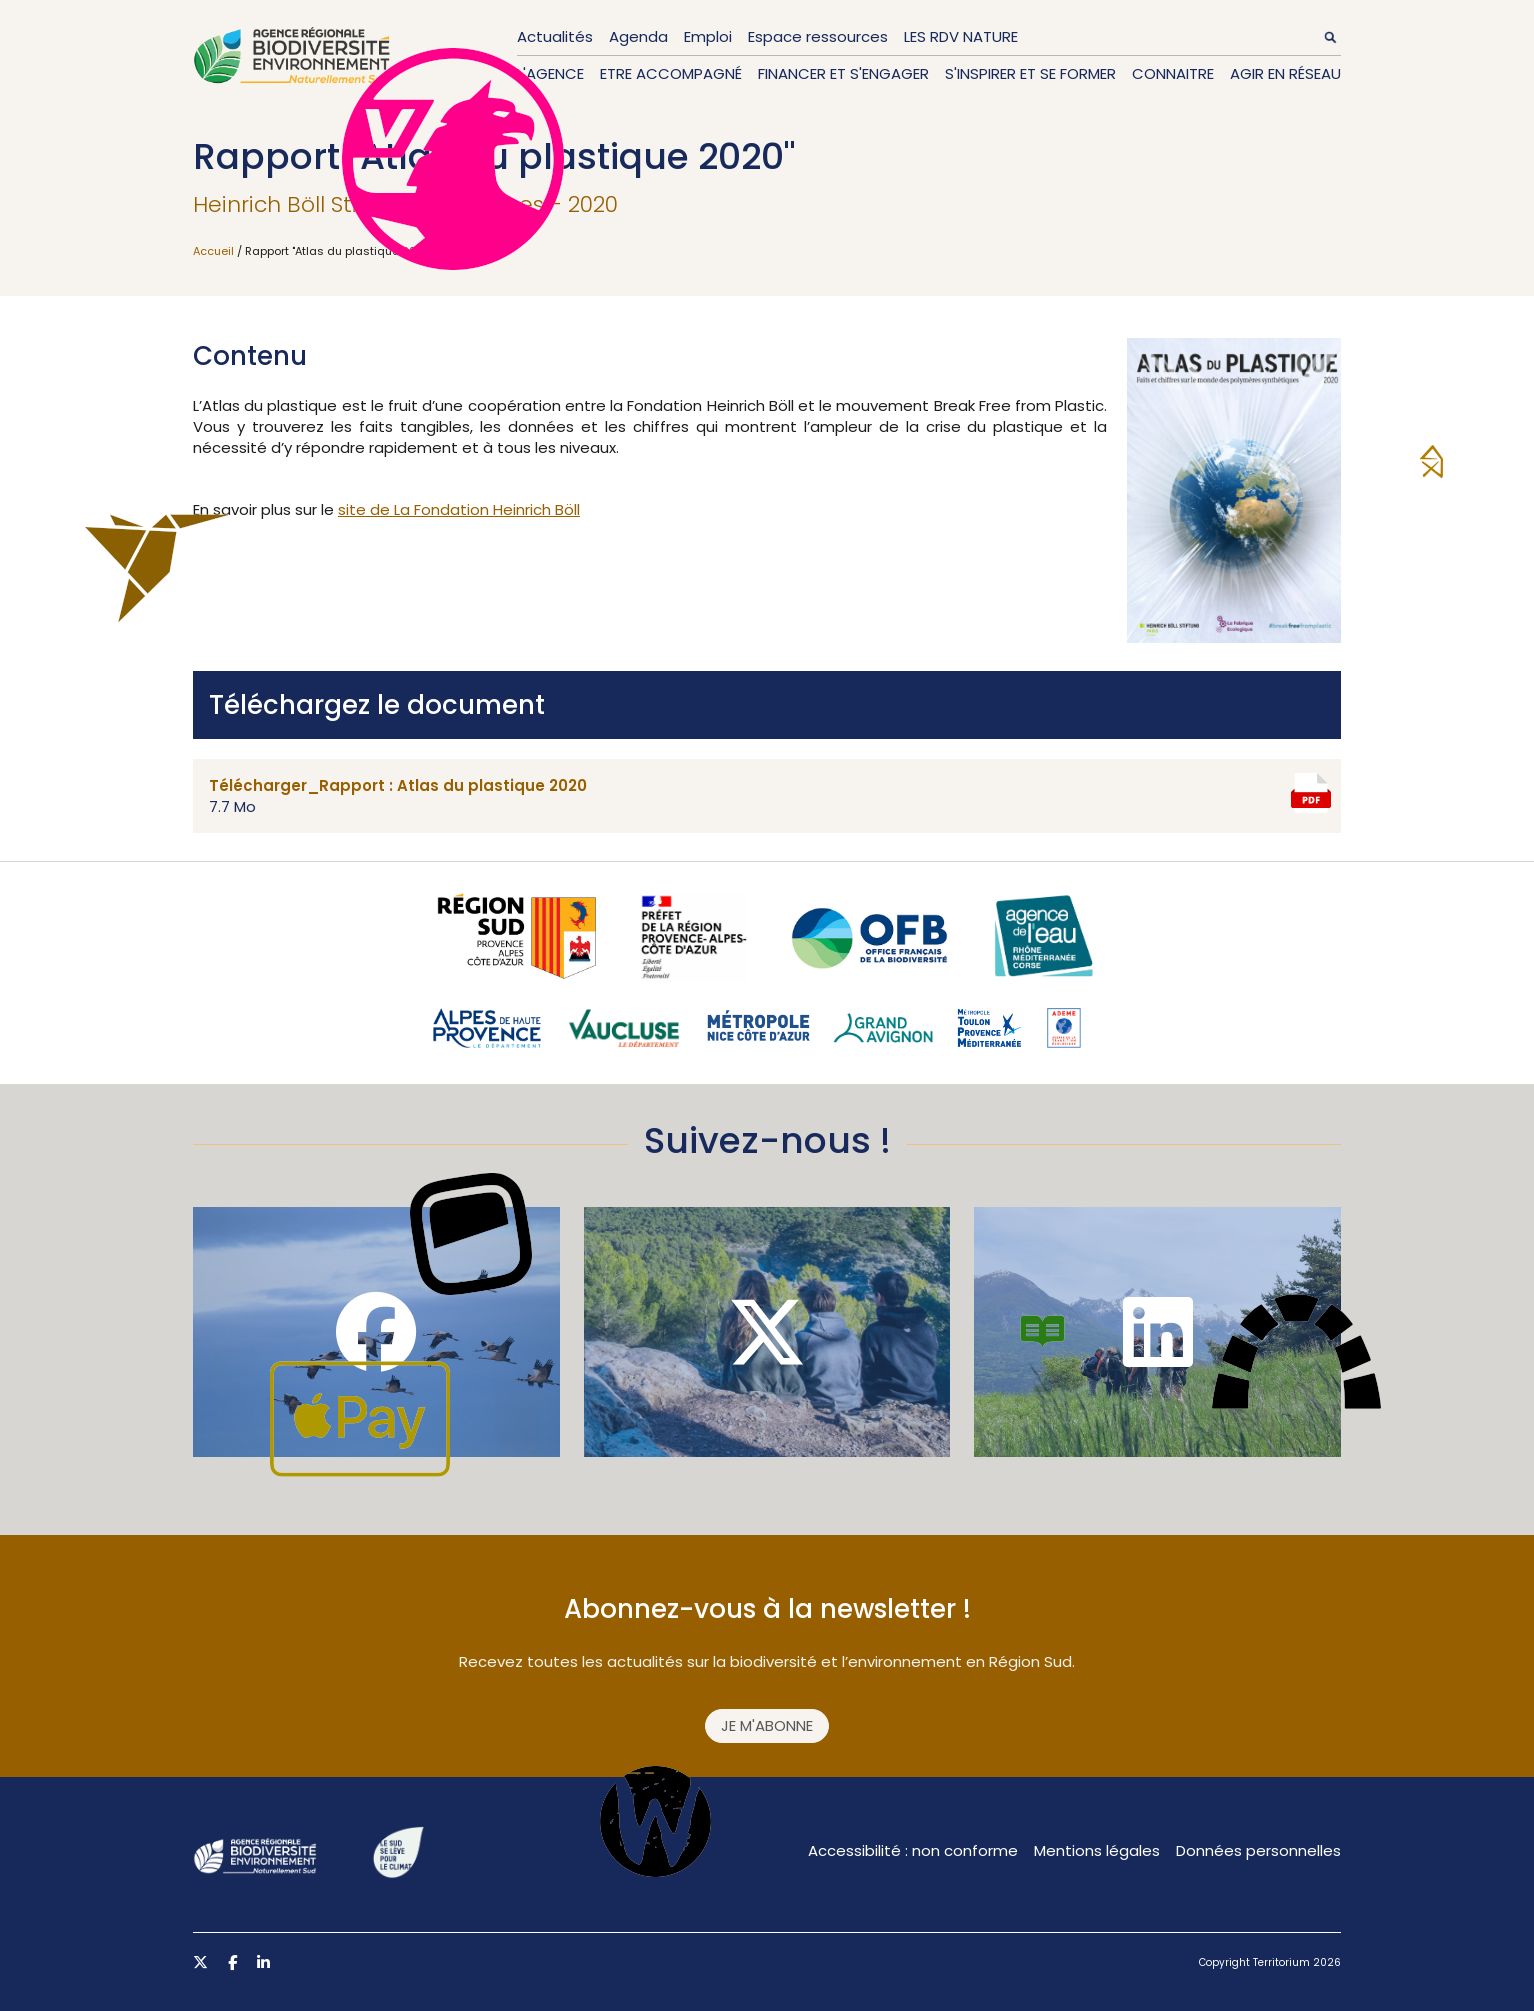  I want to click on visit freelancer.com website, so click(157, 568).